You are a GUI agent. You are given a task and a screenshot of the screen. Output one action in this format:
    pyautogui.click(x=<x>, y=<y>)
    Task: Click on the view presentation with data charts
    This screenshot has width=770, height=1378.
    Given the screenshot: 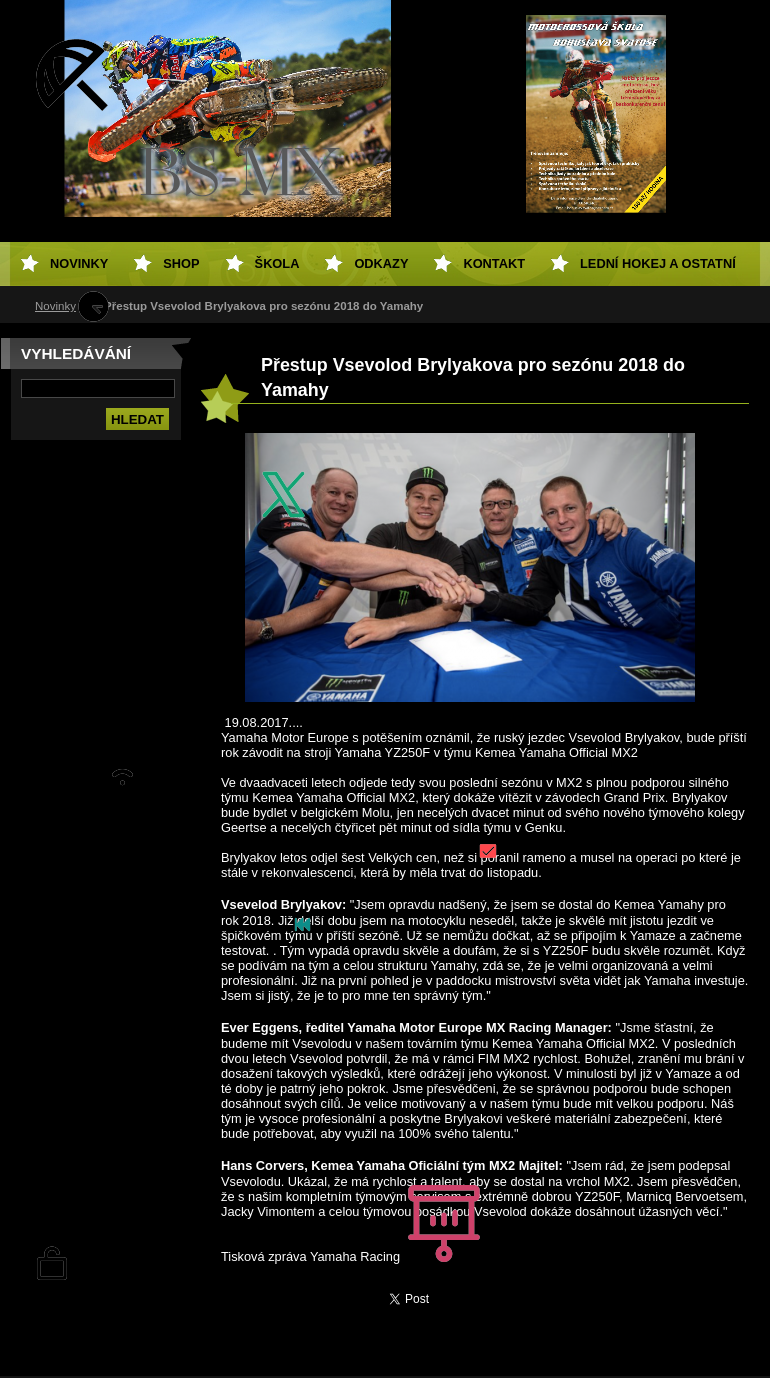 What is the action you would take?
    pyautogui.click(x=444, y=1218)
    